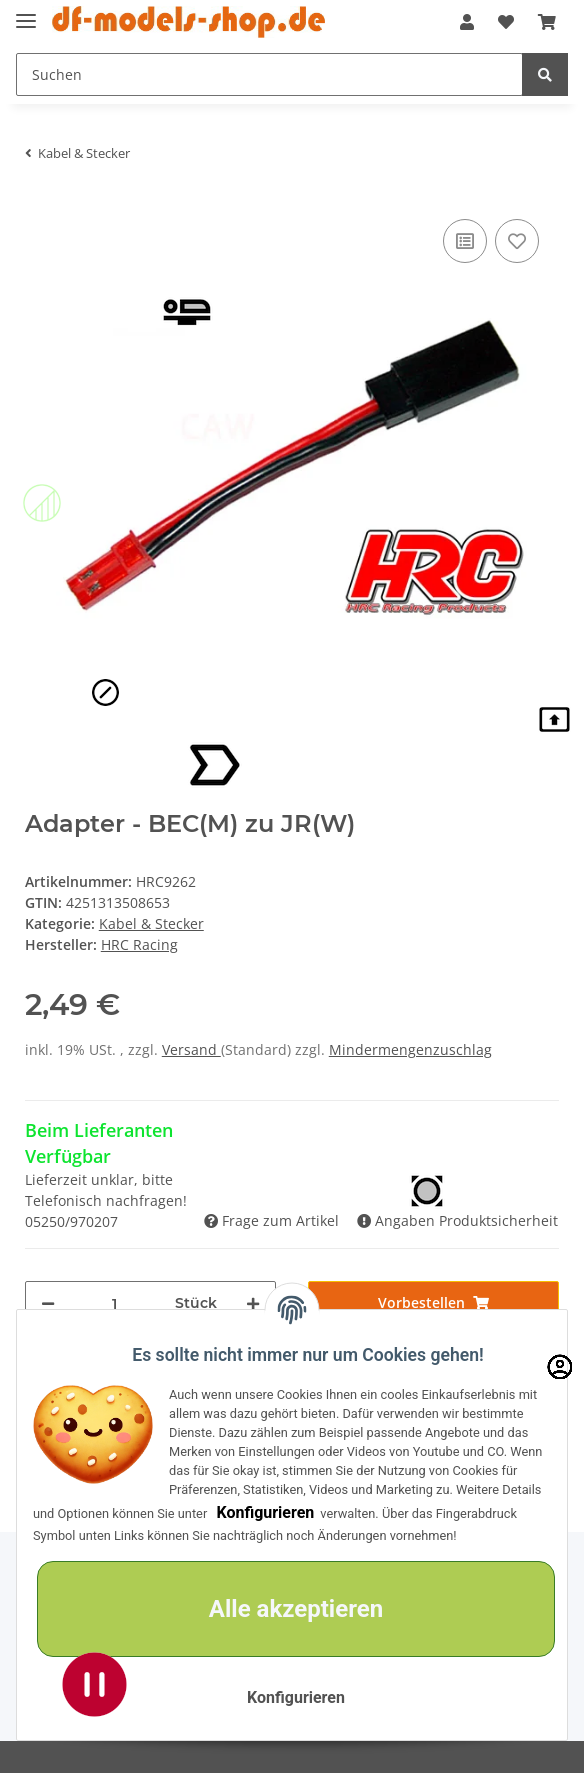 The height and width of the screenshot is (1773, 584). I want to click on expand all items or content, so click(427, 1191).